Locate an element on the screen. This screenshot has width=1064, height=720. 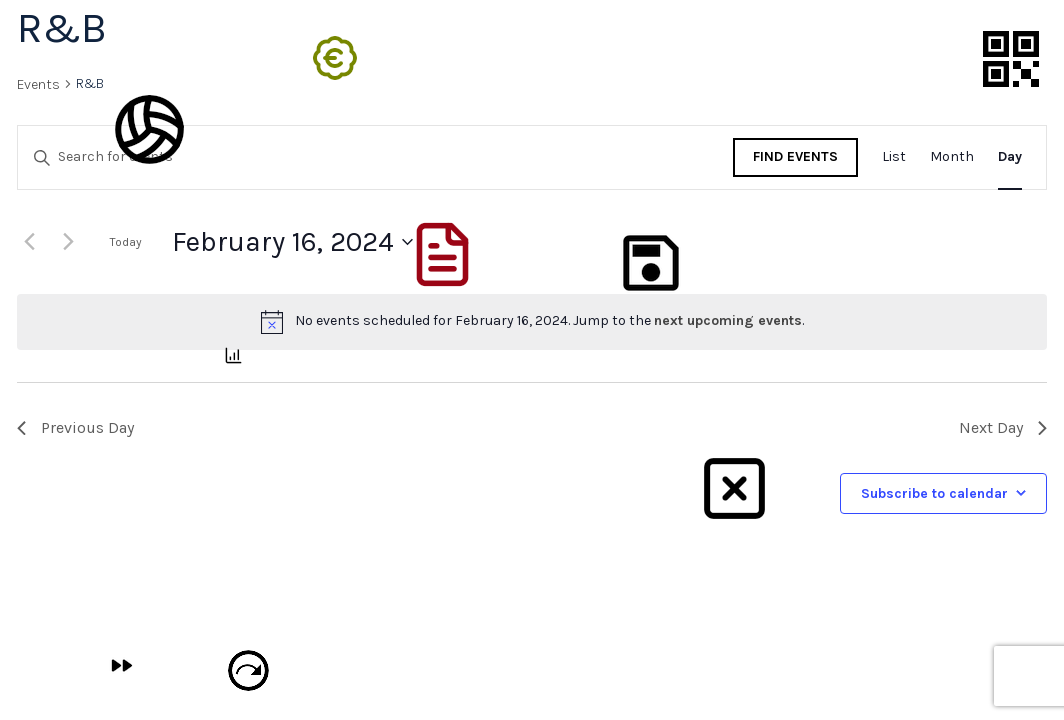
indicates euro currency or pricing is located at coordinates (335, 58).